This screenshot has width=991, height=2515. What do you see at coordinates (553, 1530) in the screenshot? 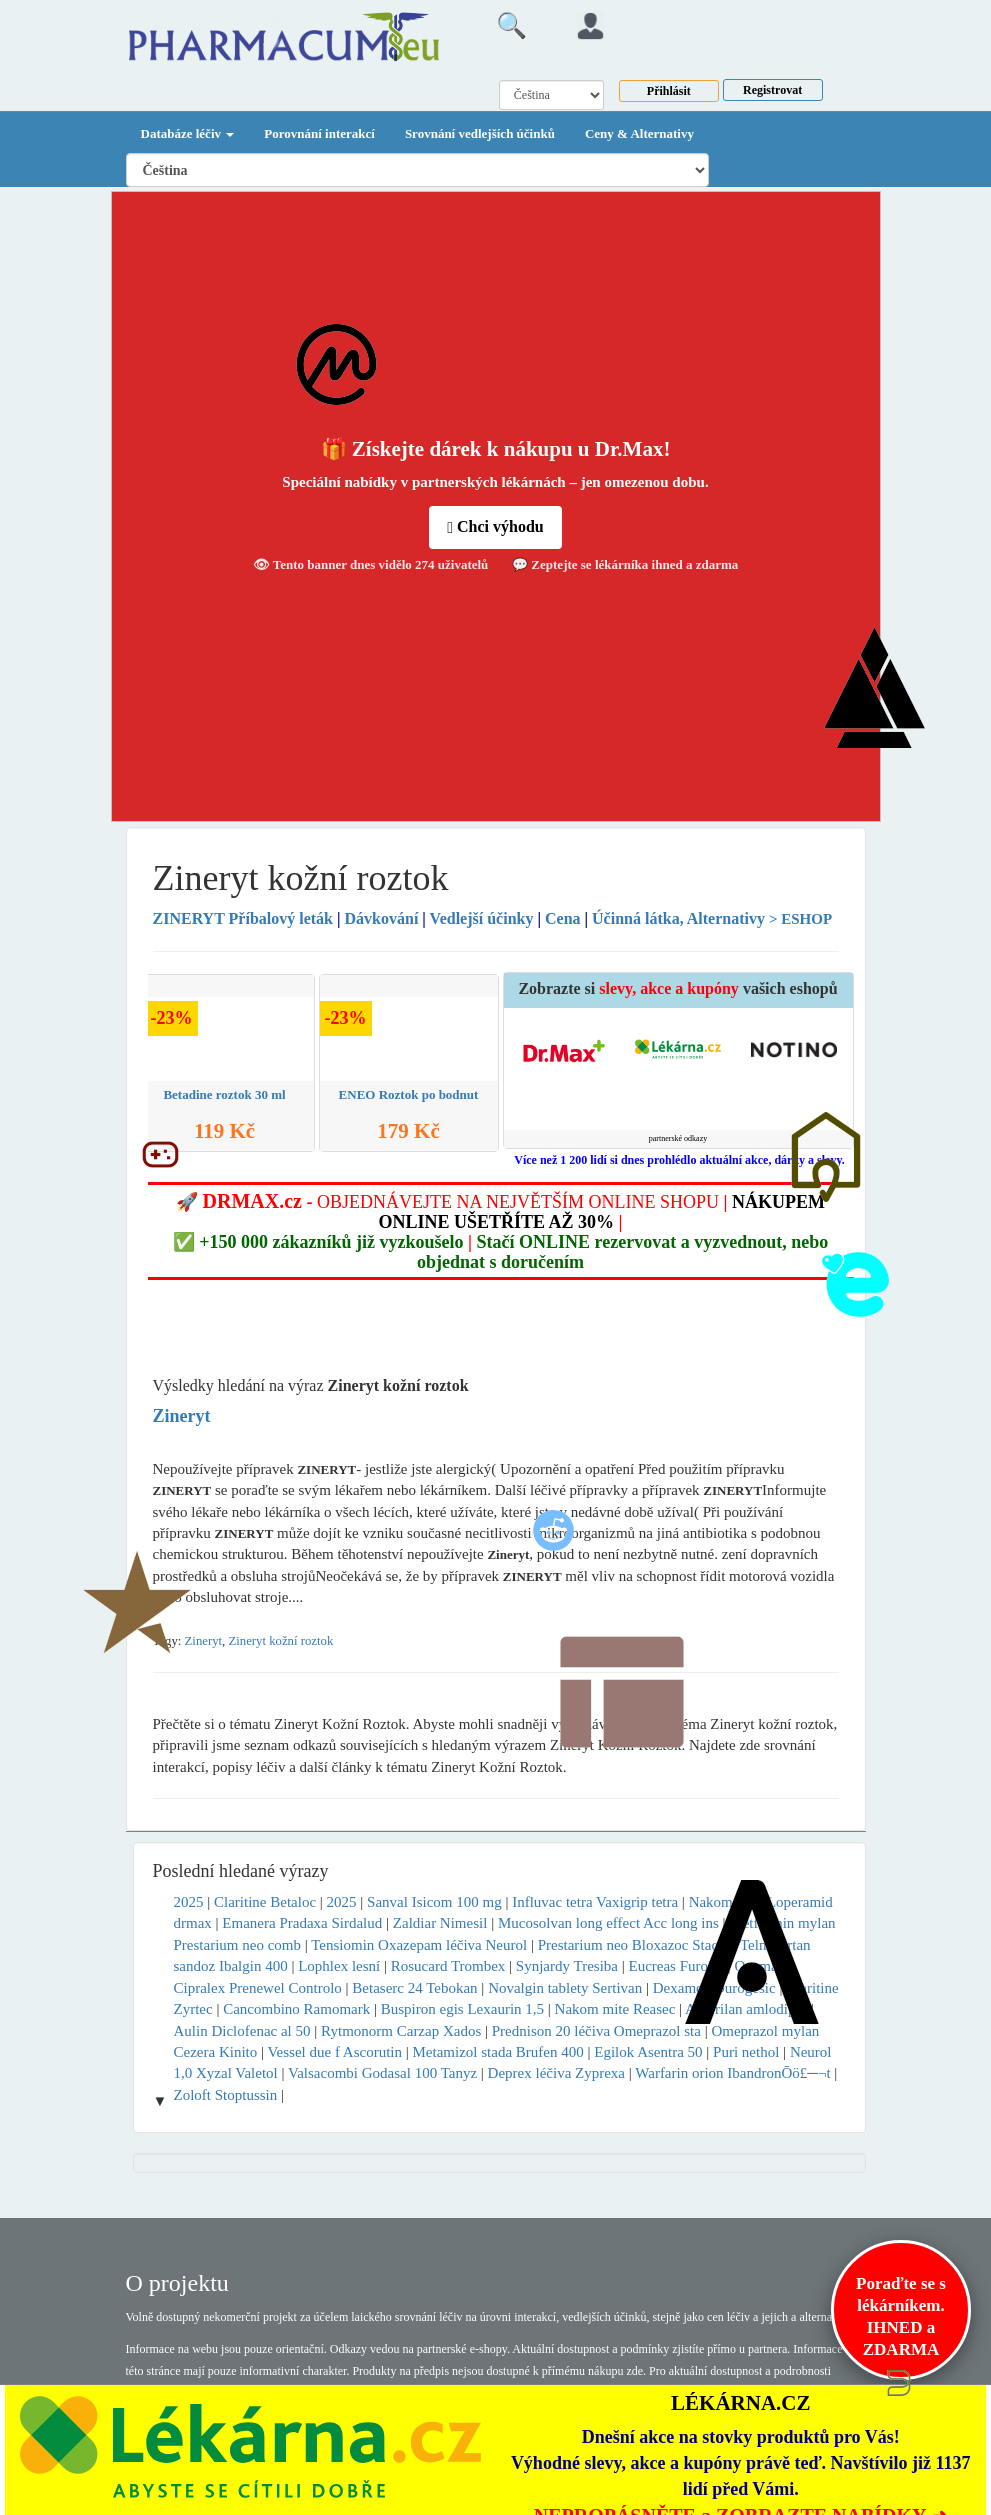
I see `open the Reddit app` at bounding box center [553, 1530].